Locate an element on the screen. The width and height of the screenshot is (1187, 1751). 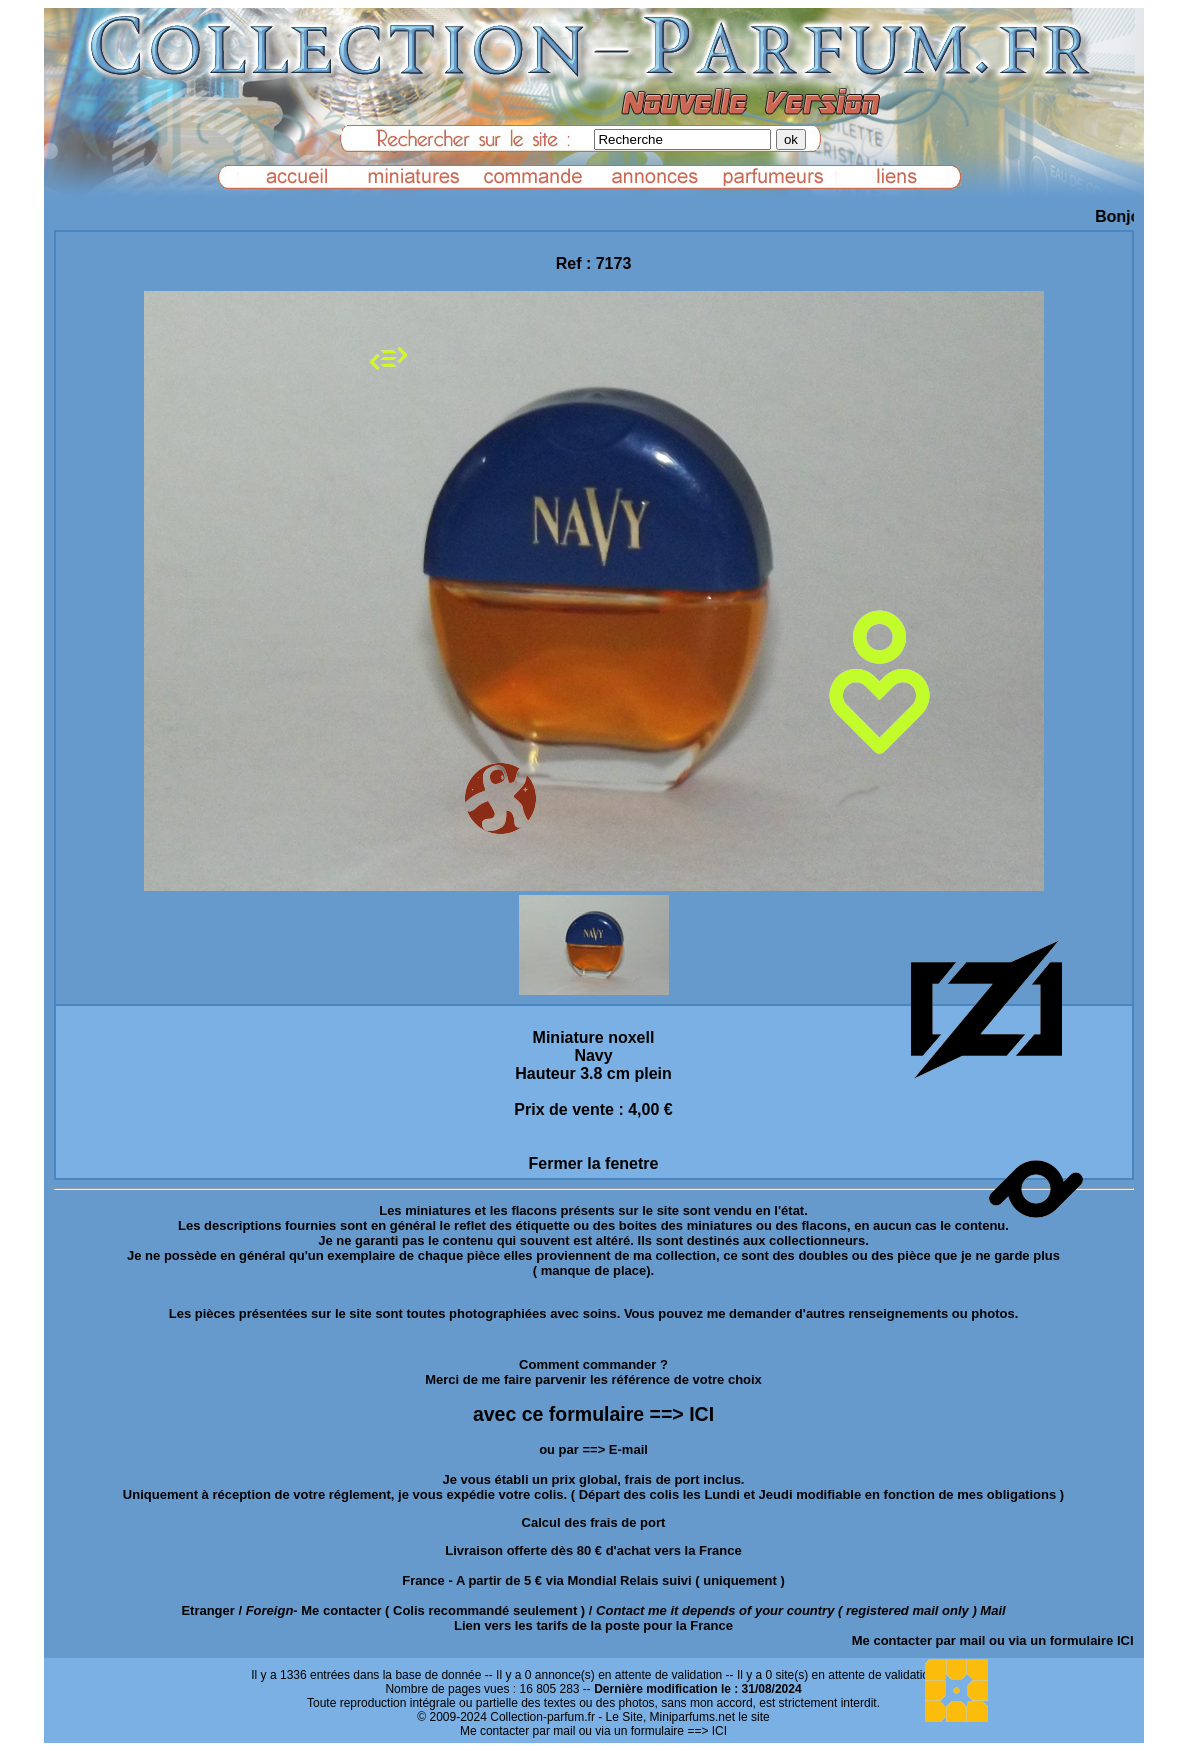
purescript programming language logo is located at coordinates (388, 358).